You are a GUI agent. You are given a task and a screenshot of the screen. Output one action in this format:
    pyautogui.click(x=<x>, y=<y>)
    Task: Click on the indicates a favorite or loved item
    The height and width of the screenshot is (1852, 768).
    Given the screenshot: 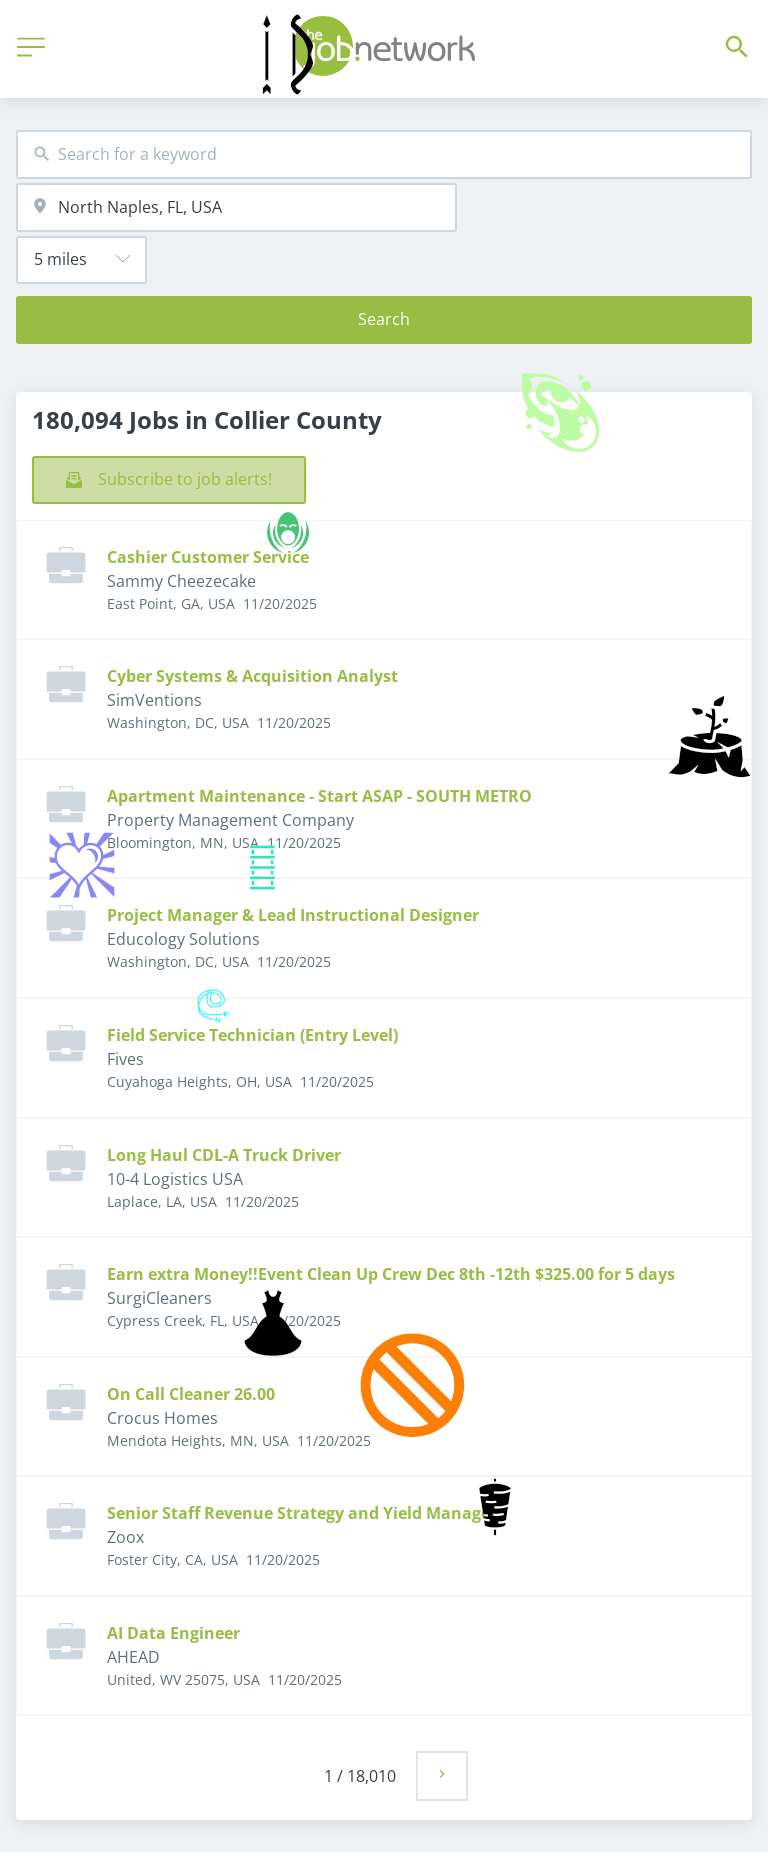 What is the action you would take?
    pyautogui.click(x=82, y=865)
    